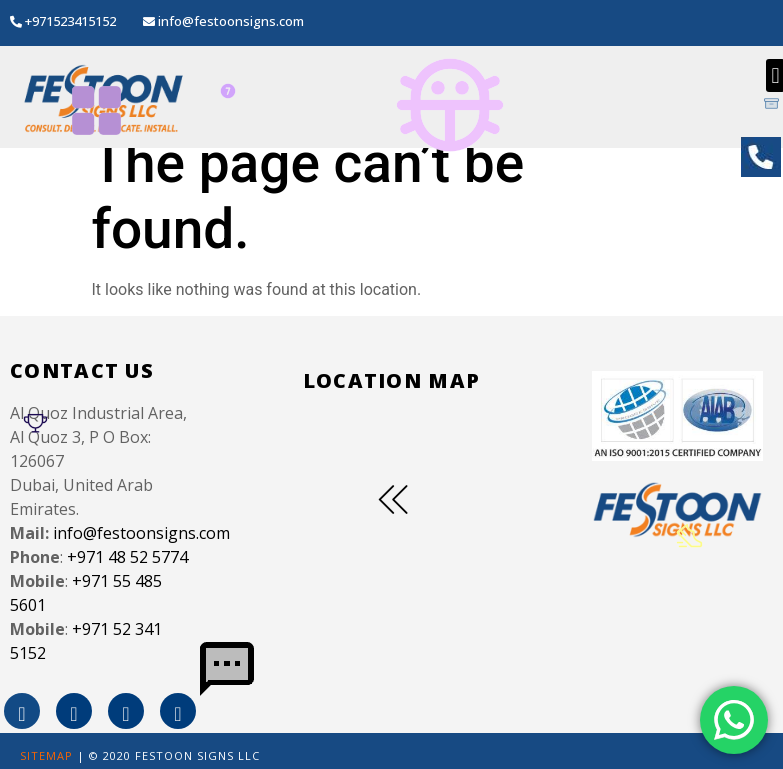  Describe the element at coordinates (689, 537) in the screenshot. I see `start a running or fitness activity` at that location.